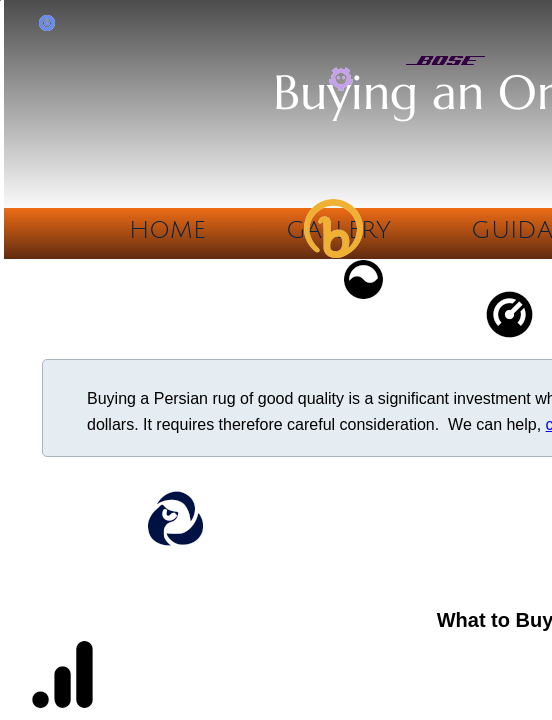 The image size is (552, 720). I want to click on FerretDB brand logo, so click(175, 518).